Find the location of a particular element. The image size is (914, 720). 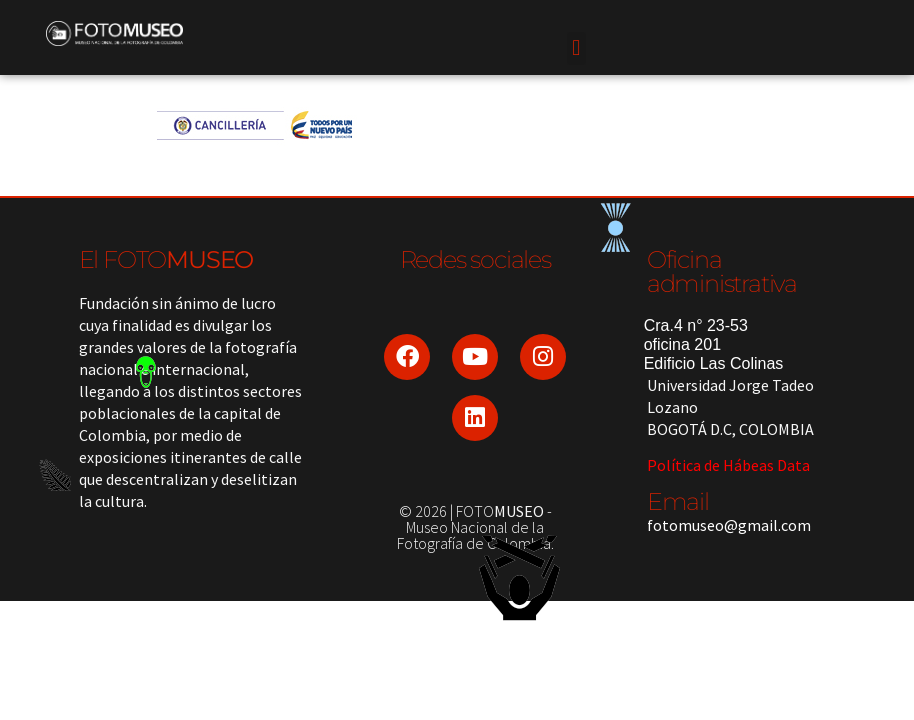

indicates plant or nature category is located at coordinates (55, 475).